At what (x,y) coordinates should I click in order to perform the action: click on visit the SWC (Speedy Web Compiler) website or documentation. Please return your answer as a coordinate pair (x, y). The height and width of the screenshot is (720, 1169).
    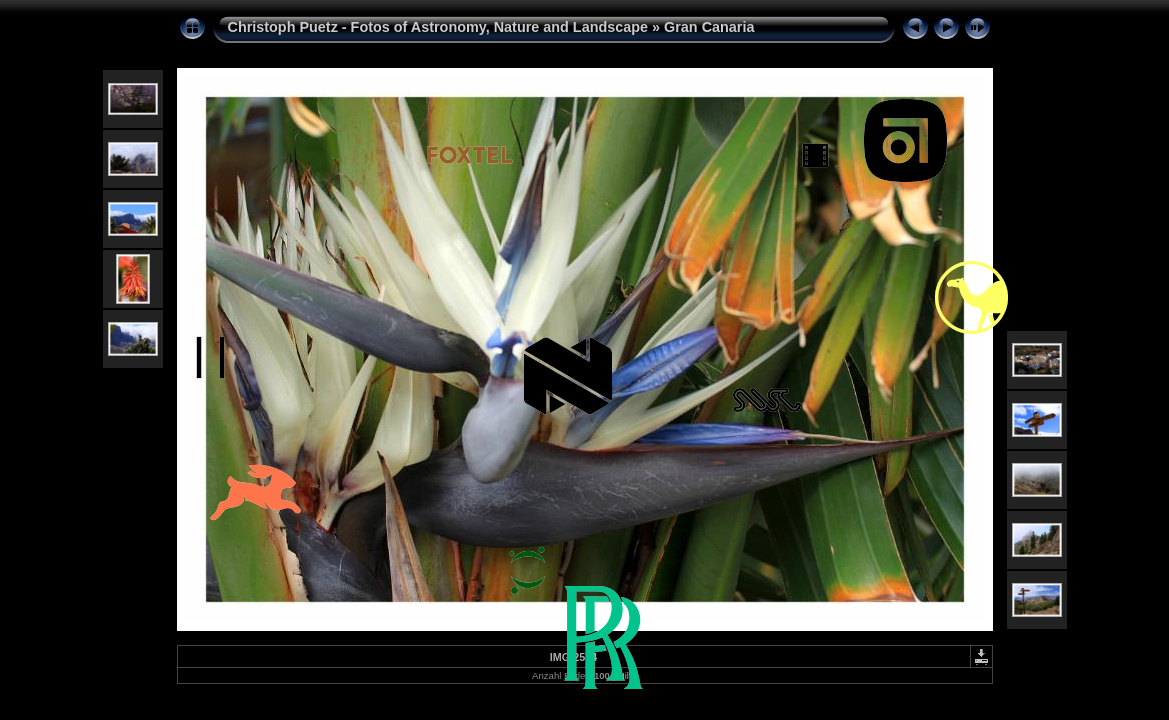
    Looking at the image, I should click on (767, 400).